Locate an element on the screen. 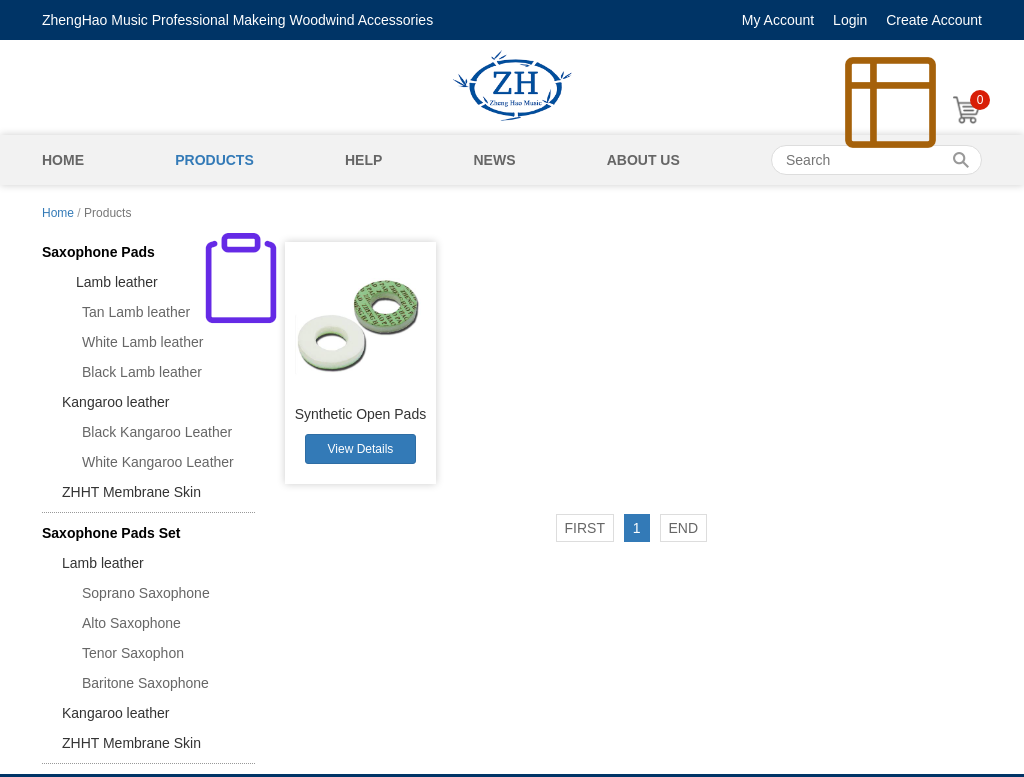  view data in table format is located at coordinates (890, 102).